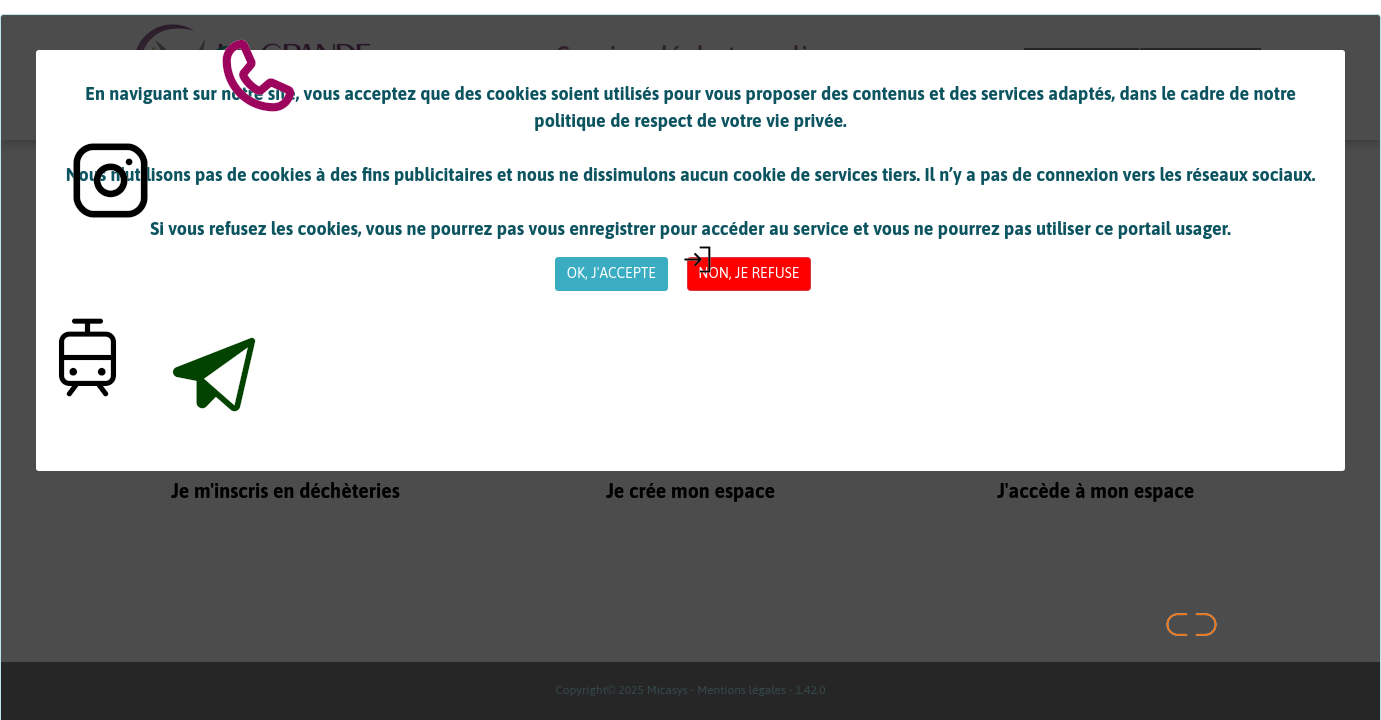 The image size is (1381, 720). Describe the element at coordinates (87, 357) in the screenshot. I see `access public transit or tram routes` at that location.